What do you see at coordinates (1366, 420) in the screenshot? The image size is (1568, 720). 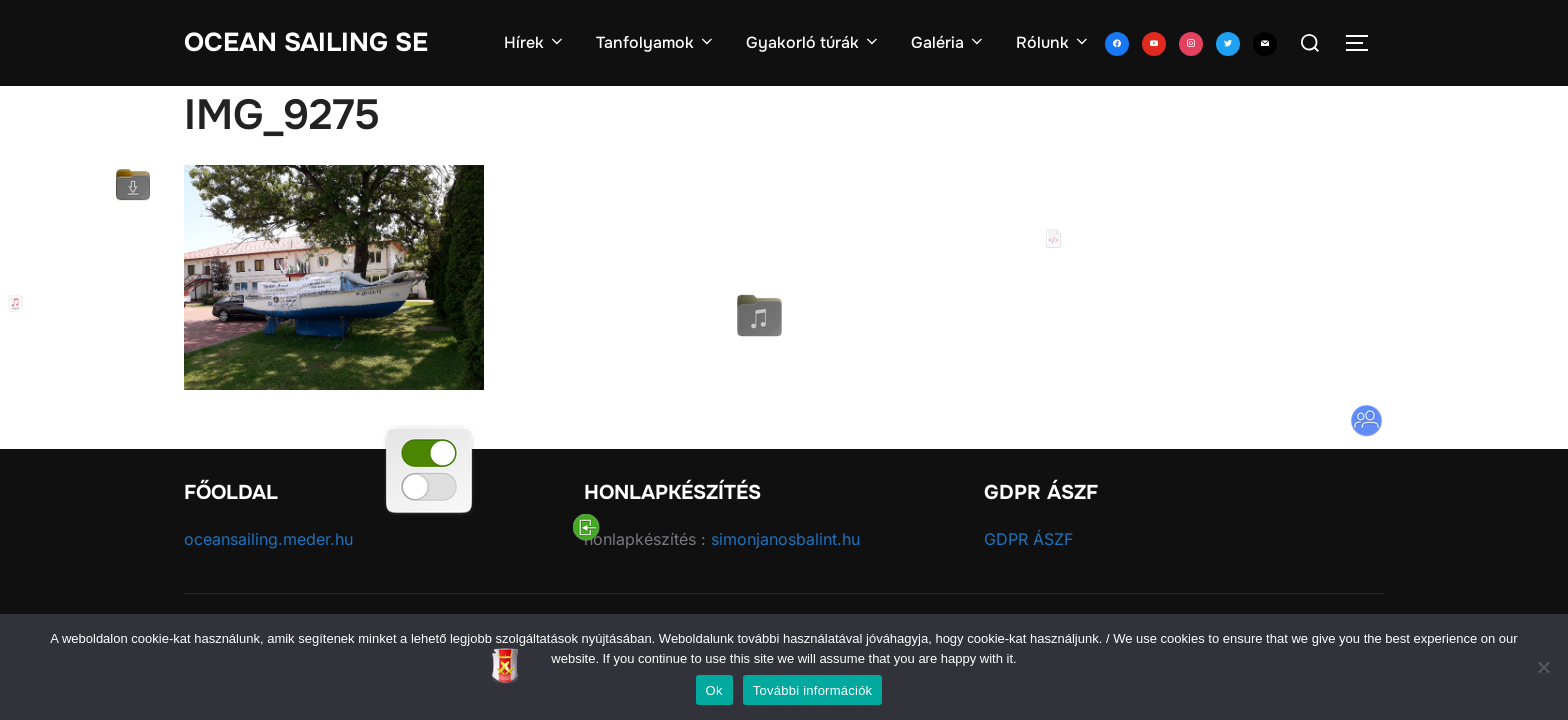 I see `switch to a different user account` at bounding box center [1366, 420].